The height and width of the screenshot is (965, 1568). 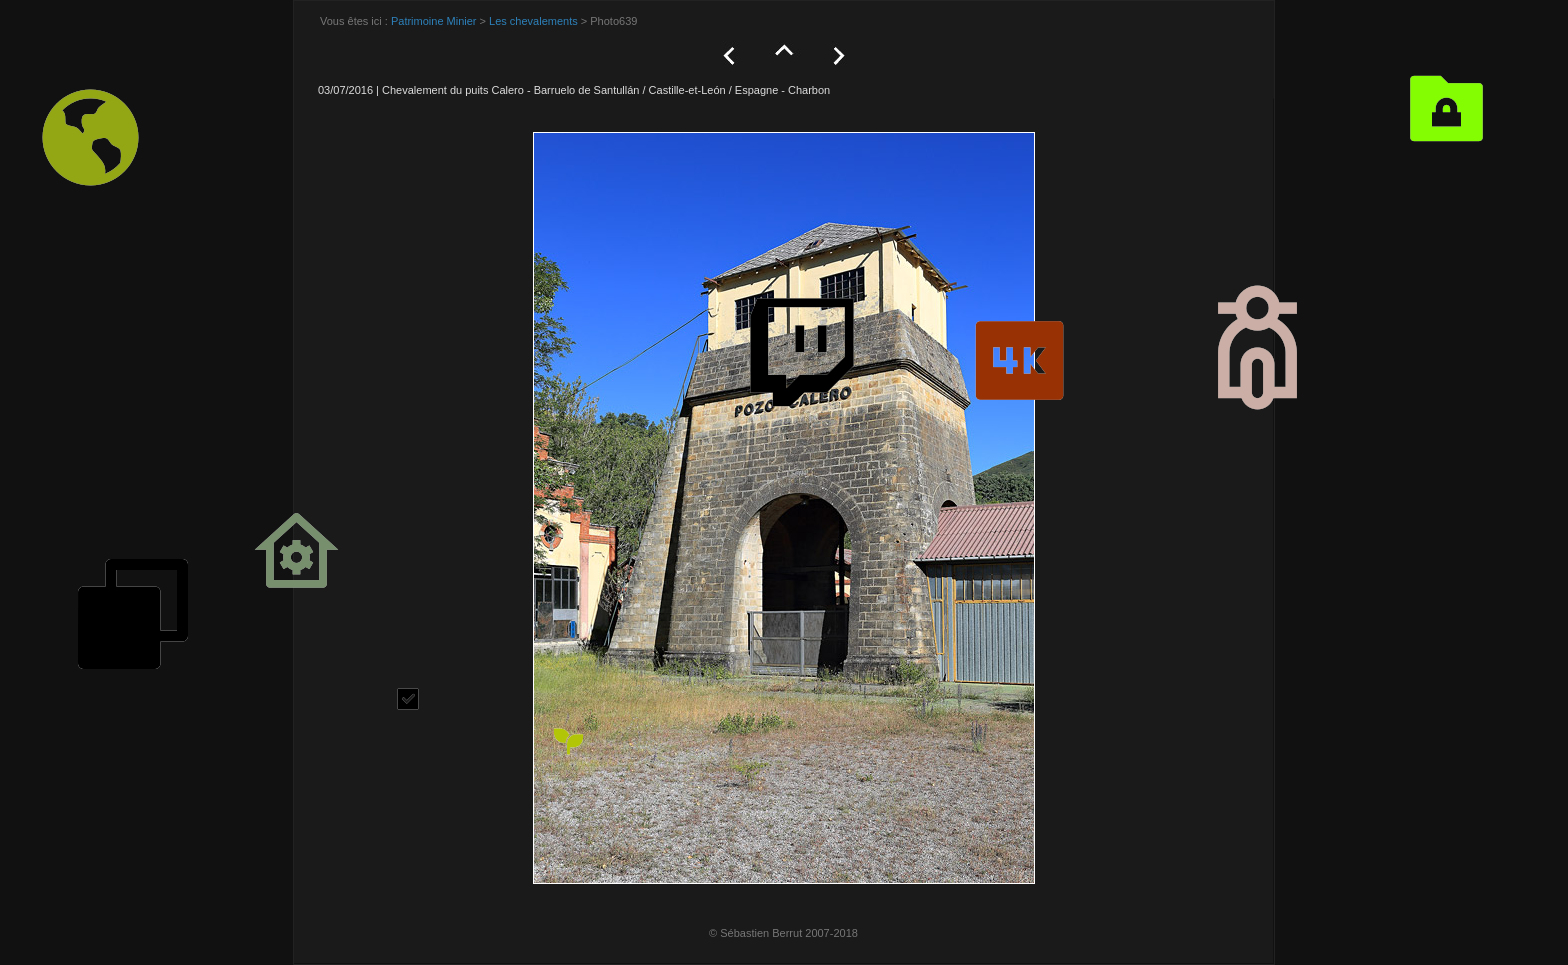 What do you see at coordinates (1257, 347) in the screenshot?
I see `select e-bike as transportation mode` at bounding box center [1257, 347].